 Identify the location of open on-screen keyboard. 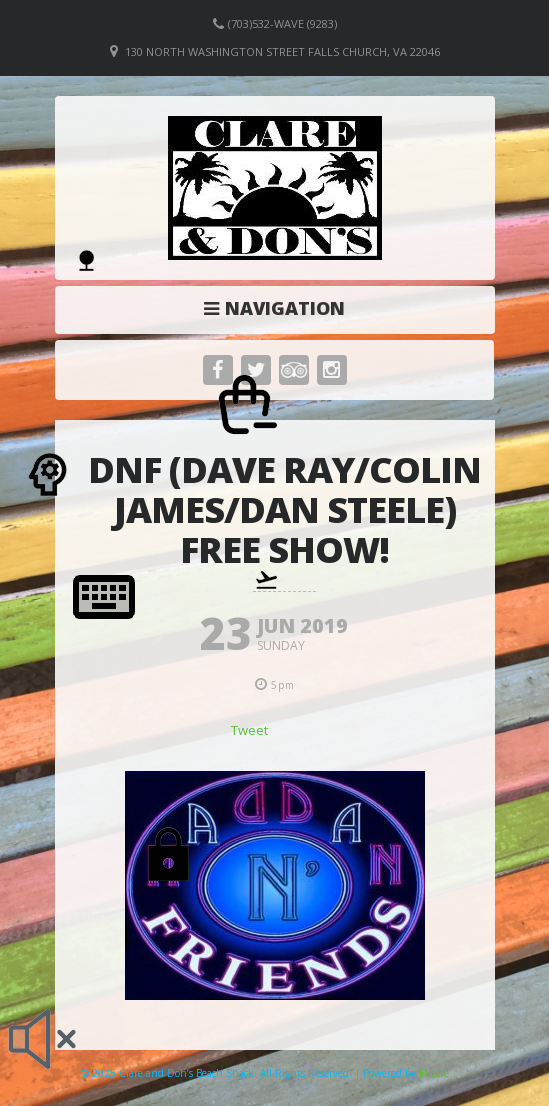
(104, 597).